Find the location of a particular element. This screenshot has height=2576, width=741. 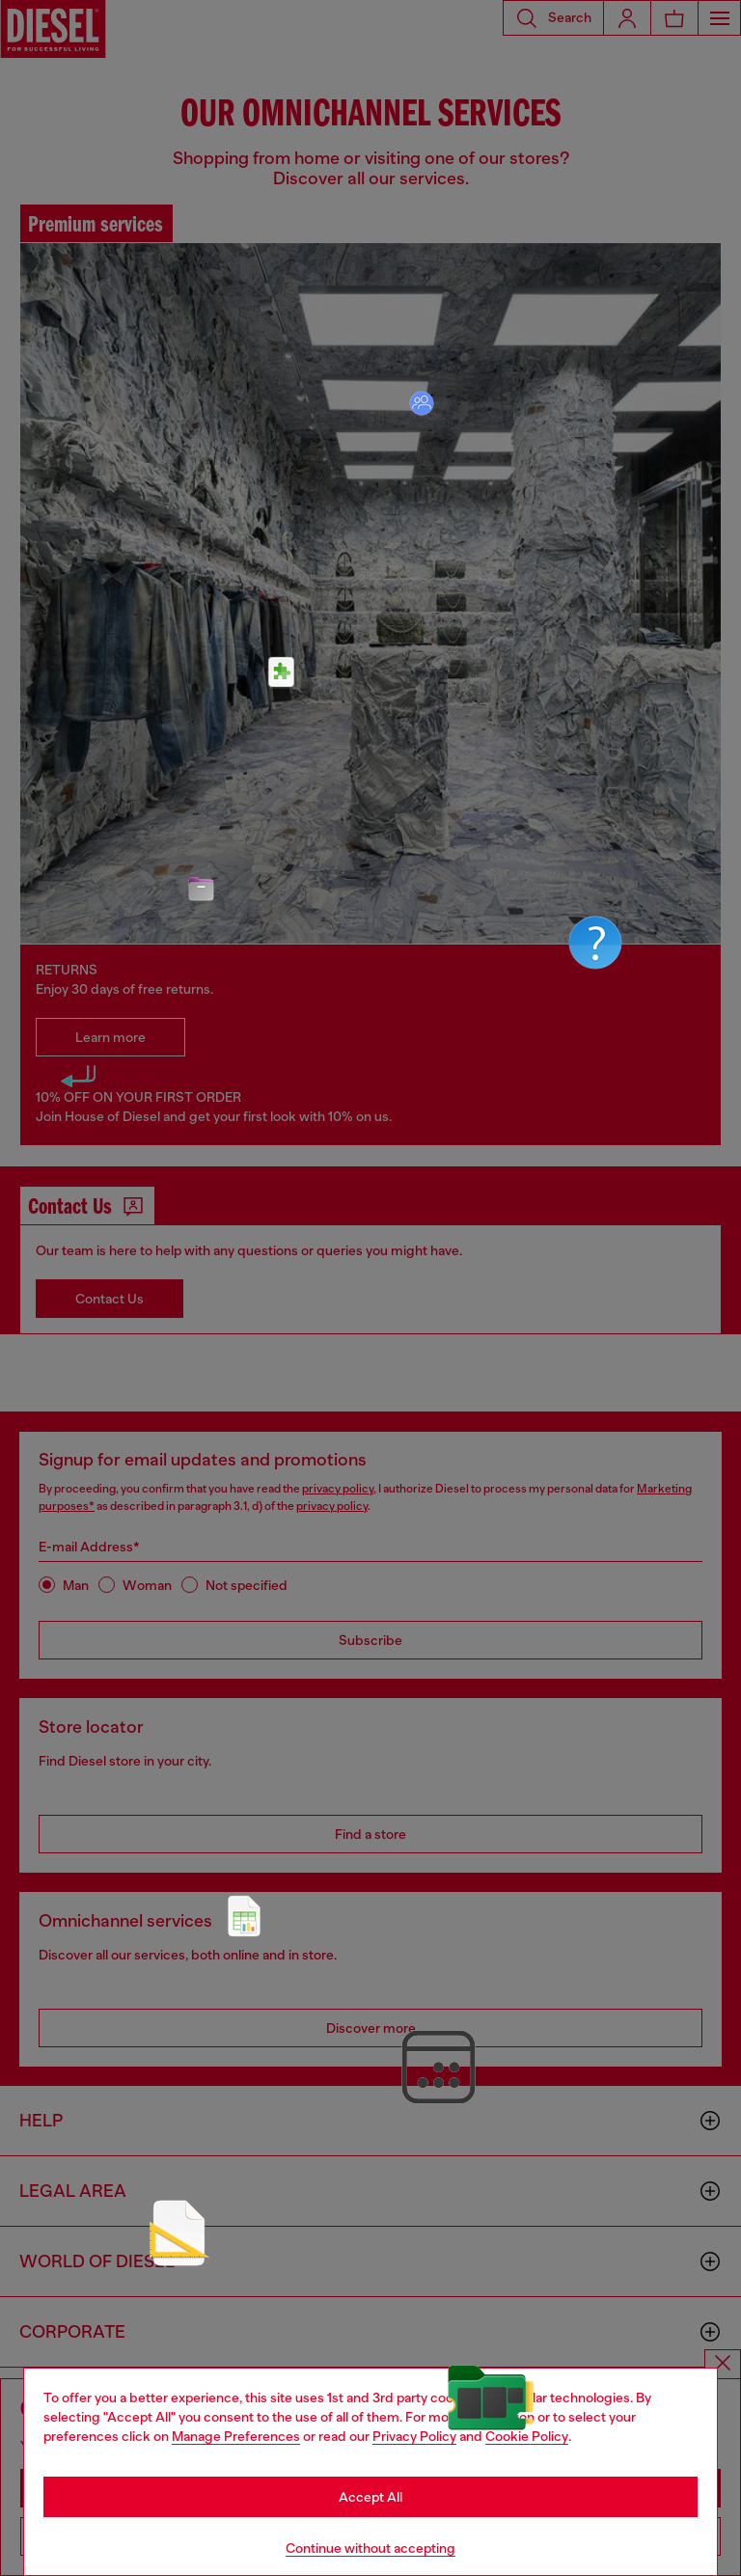

reply all to an email message is located at coordinates (77, 1076).